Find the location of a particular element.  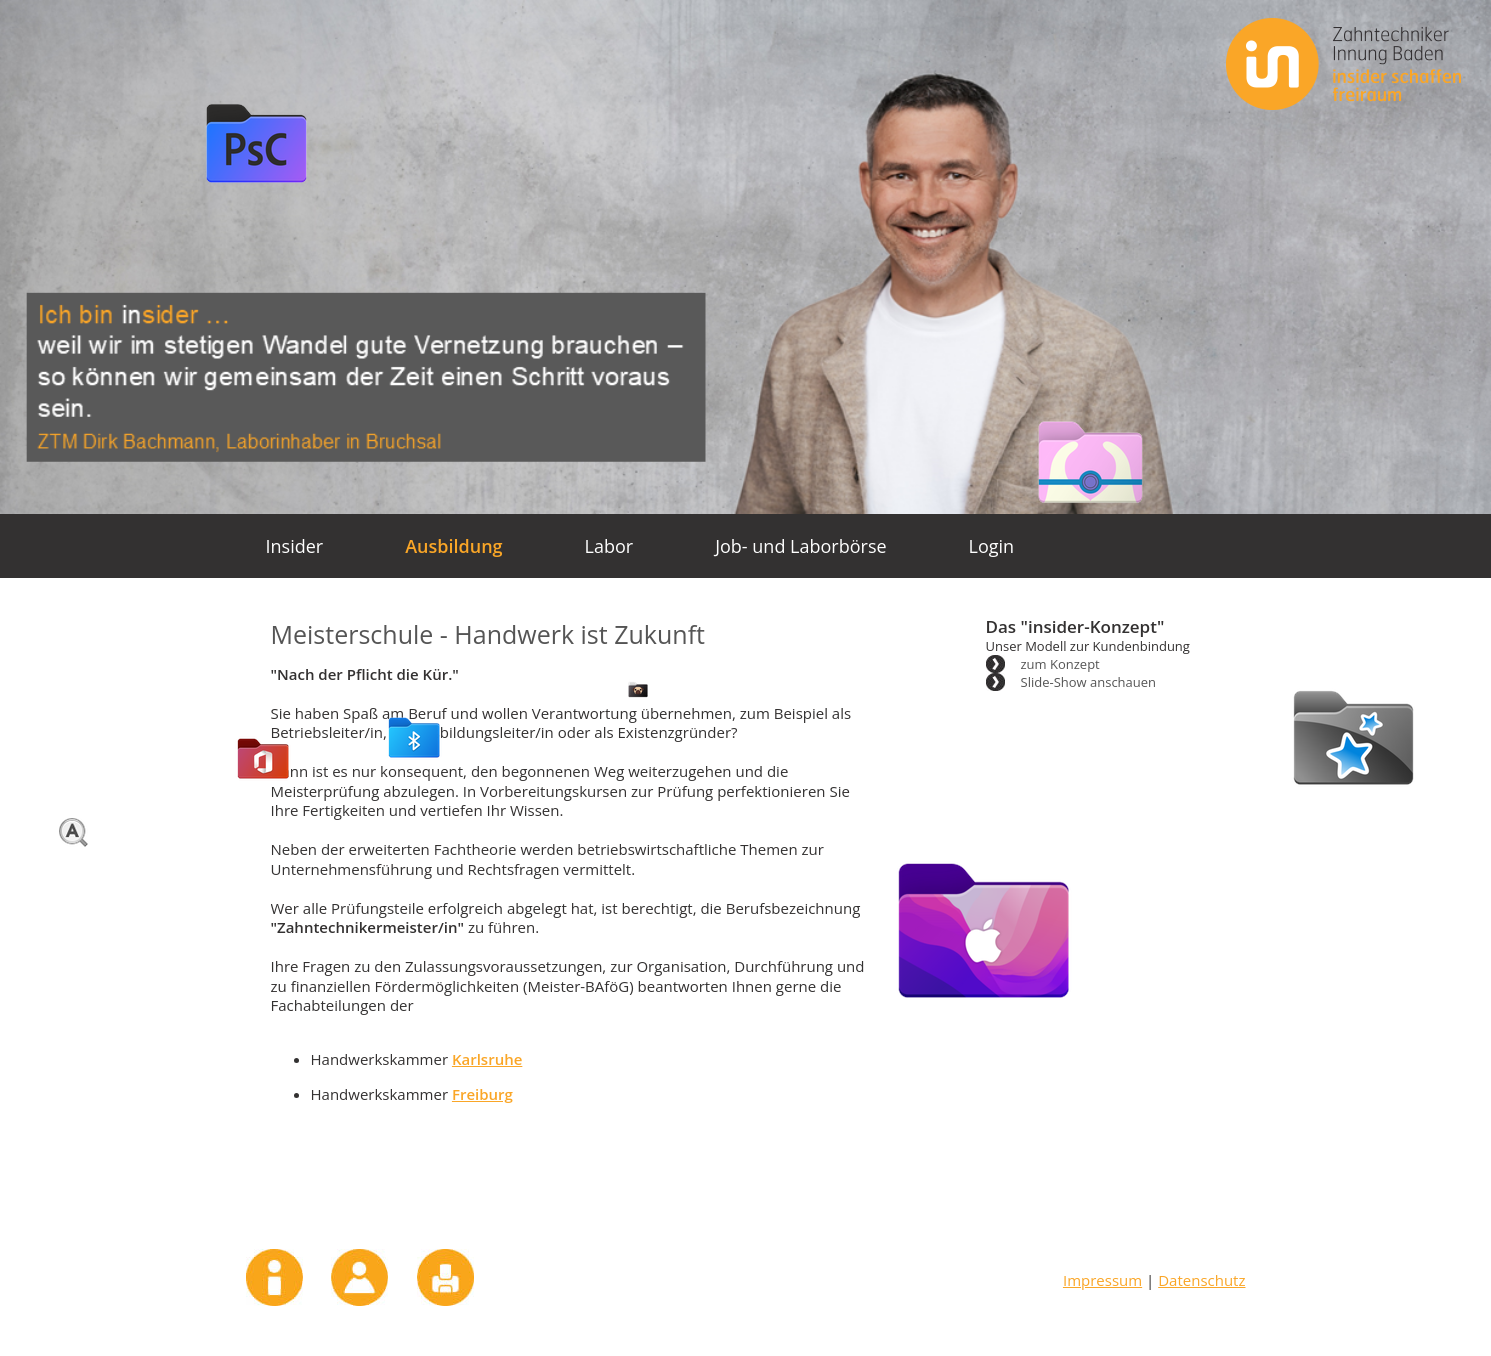

open microsoft office documents folder is located at coordinates (263, 760).